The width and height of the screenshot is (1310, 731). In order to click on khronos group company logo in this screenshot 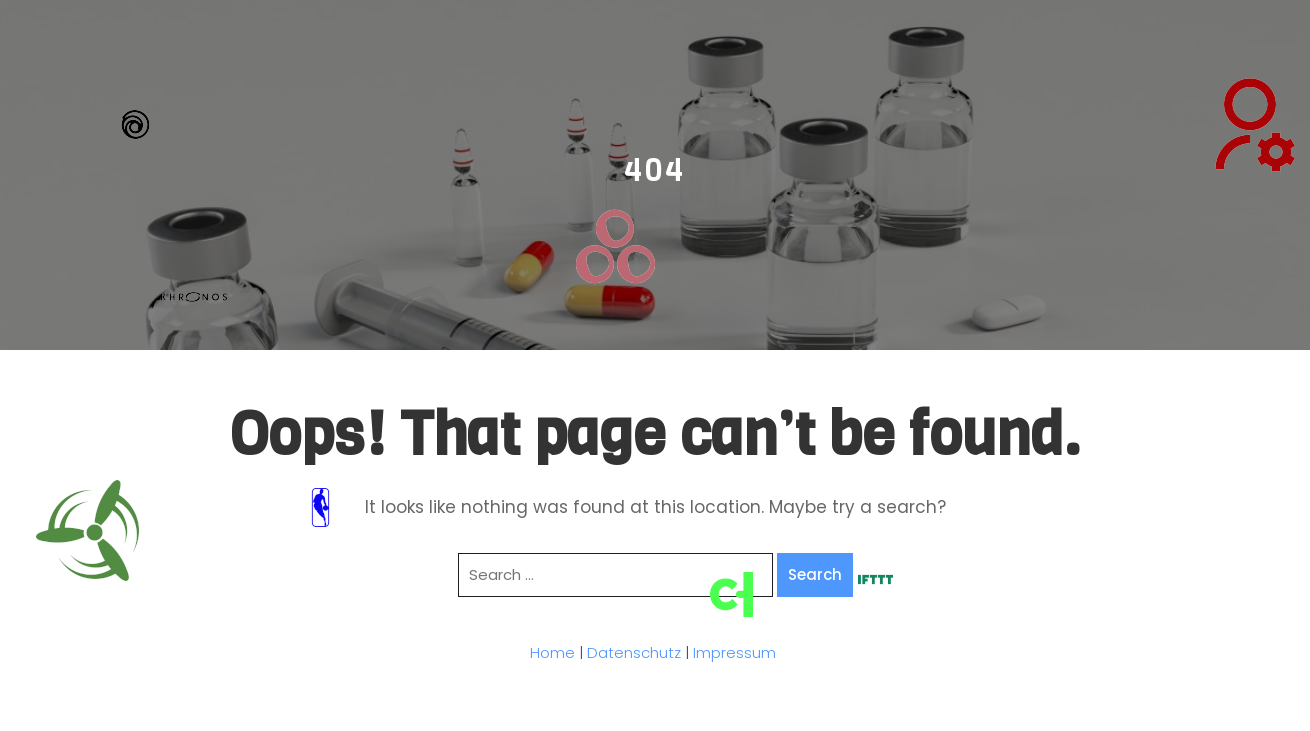, I will do `click(195, 298)`.